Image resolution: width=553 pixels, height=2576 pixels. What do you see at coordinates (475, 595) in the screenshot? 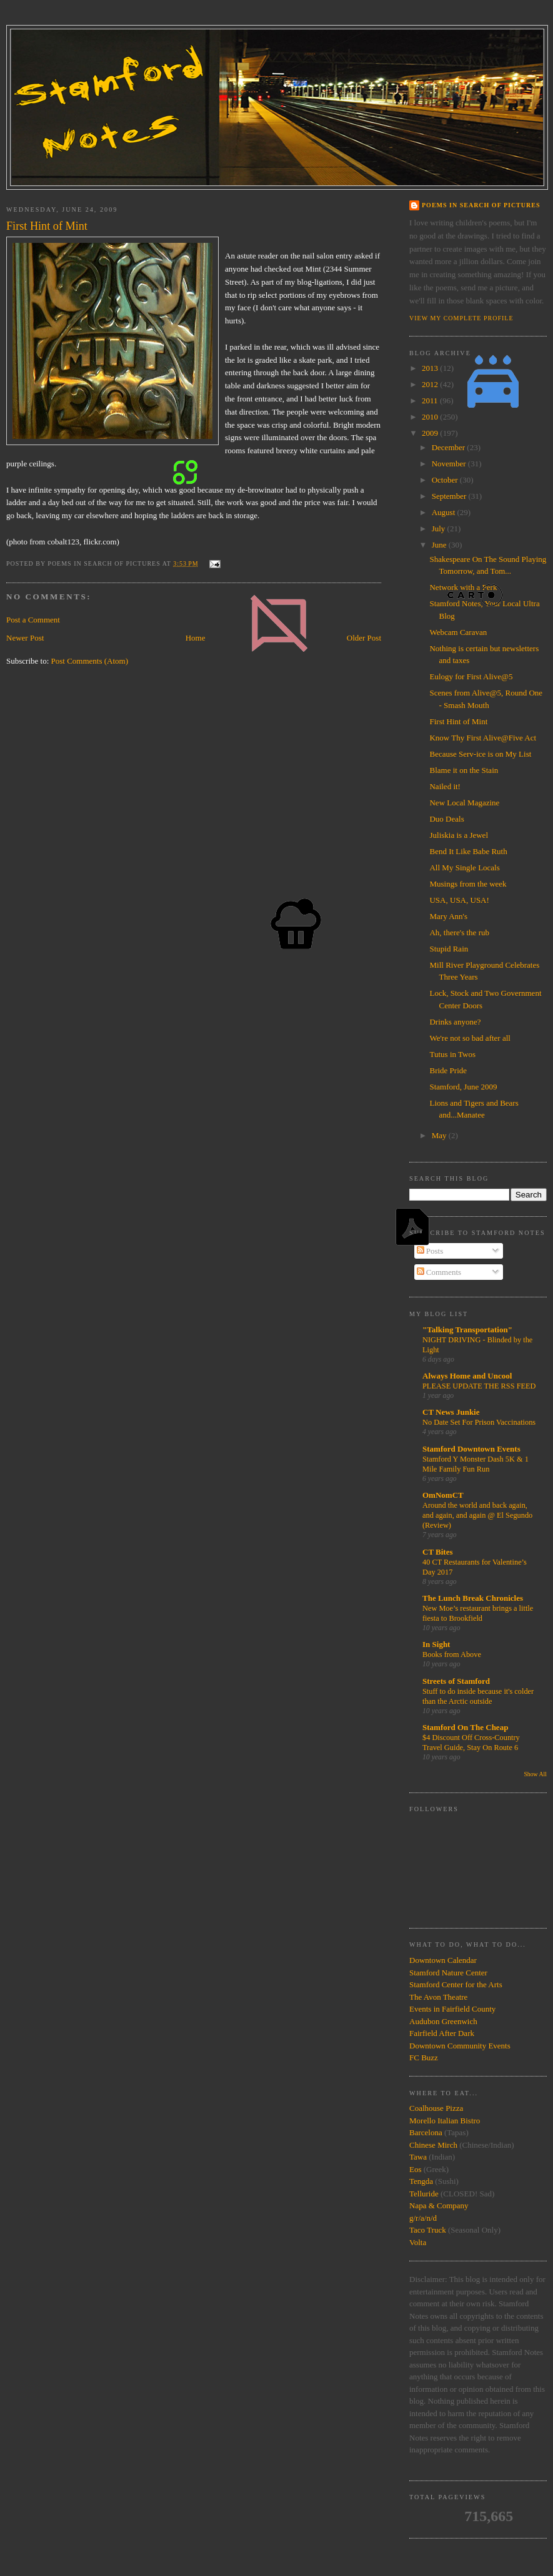
I see `CARTO mapping platform logo` at bounding box center [475, 595].